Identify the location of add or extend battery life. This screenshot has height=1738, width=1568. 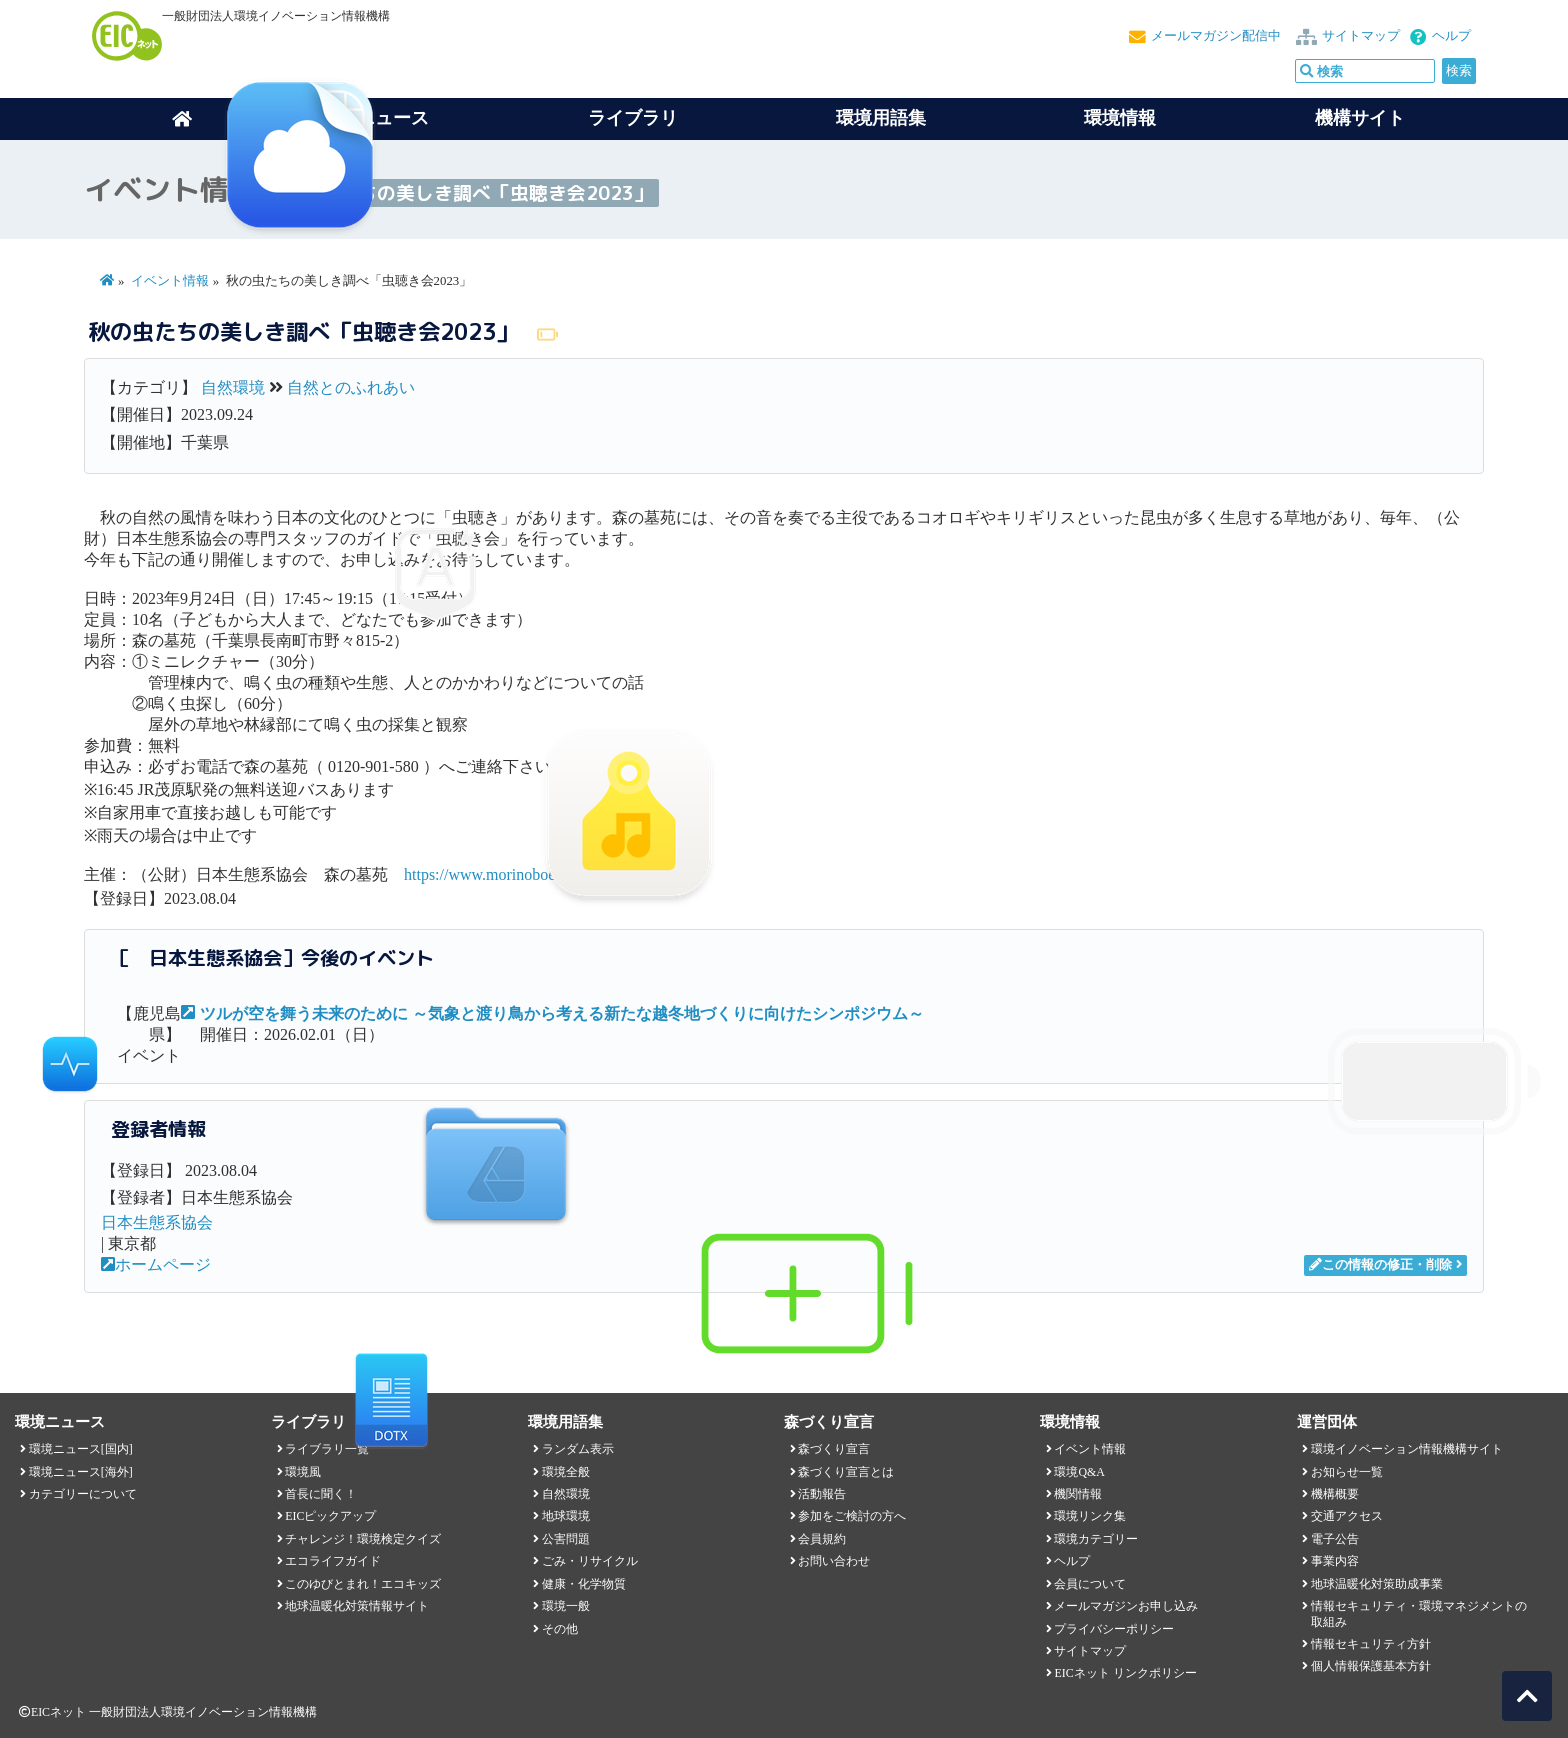
(803, 1293).